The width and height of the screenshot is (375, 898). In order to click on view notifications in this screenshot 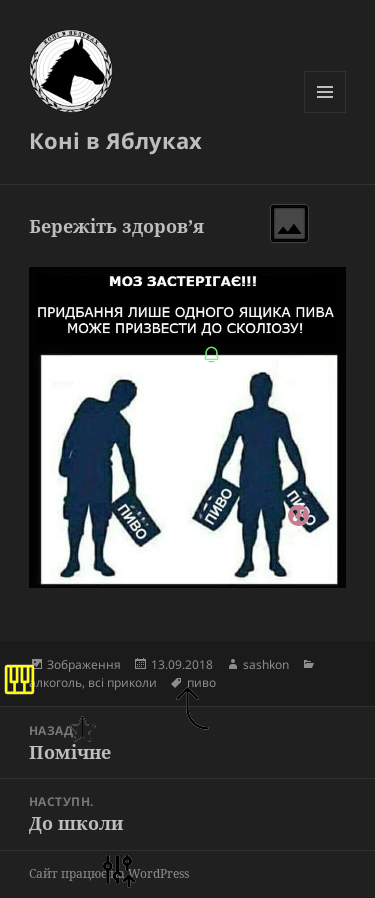, I will do `click(211, 354)`.